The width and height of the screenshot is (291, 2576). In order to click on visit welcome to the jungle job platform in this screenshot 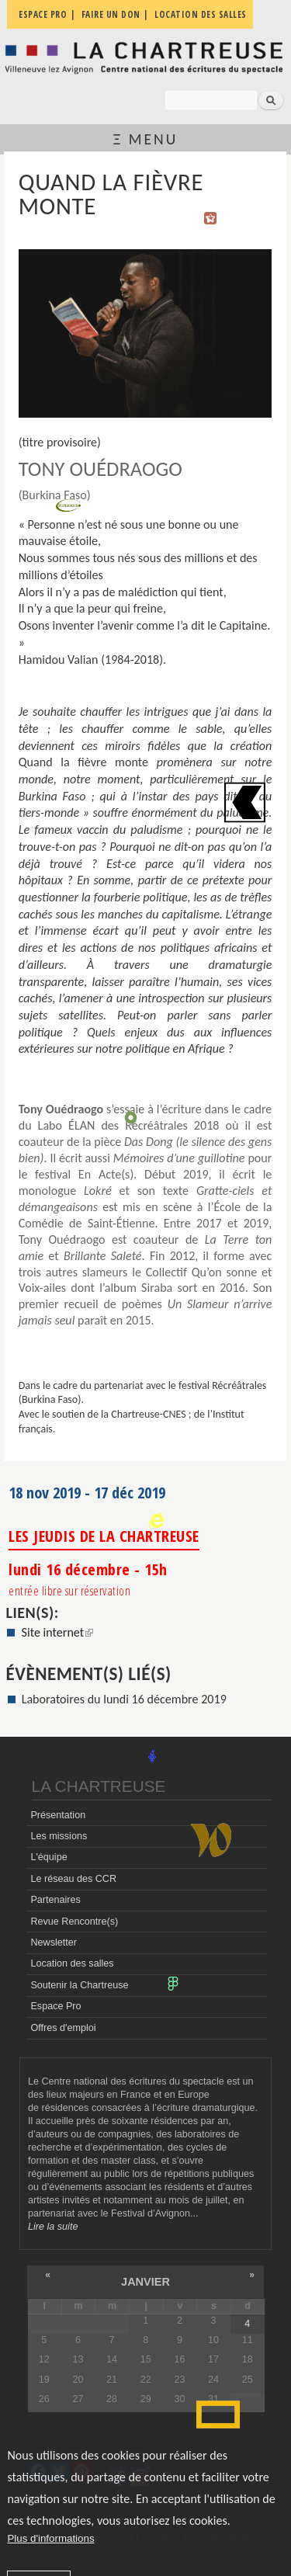, I will do `click(211, 1840)`.